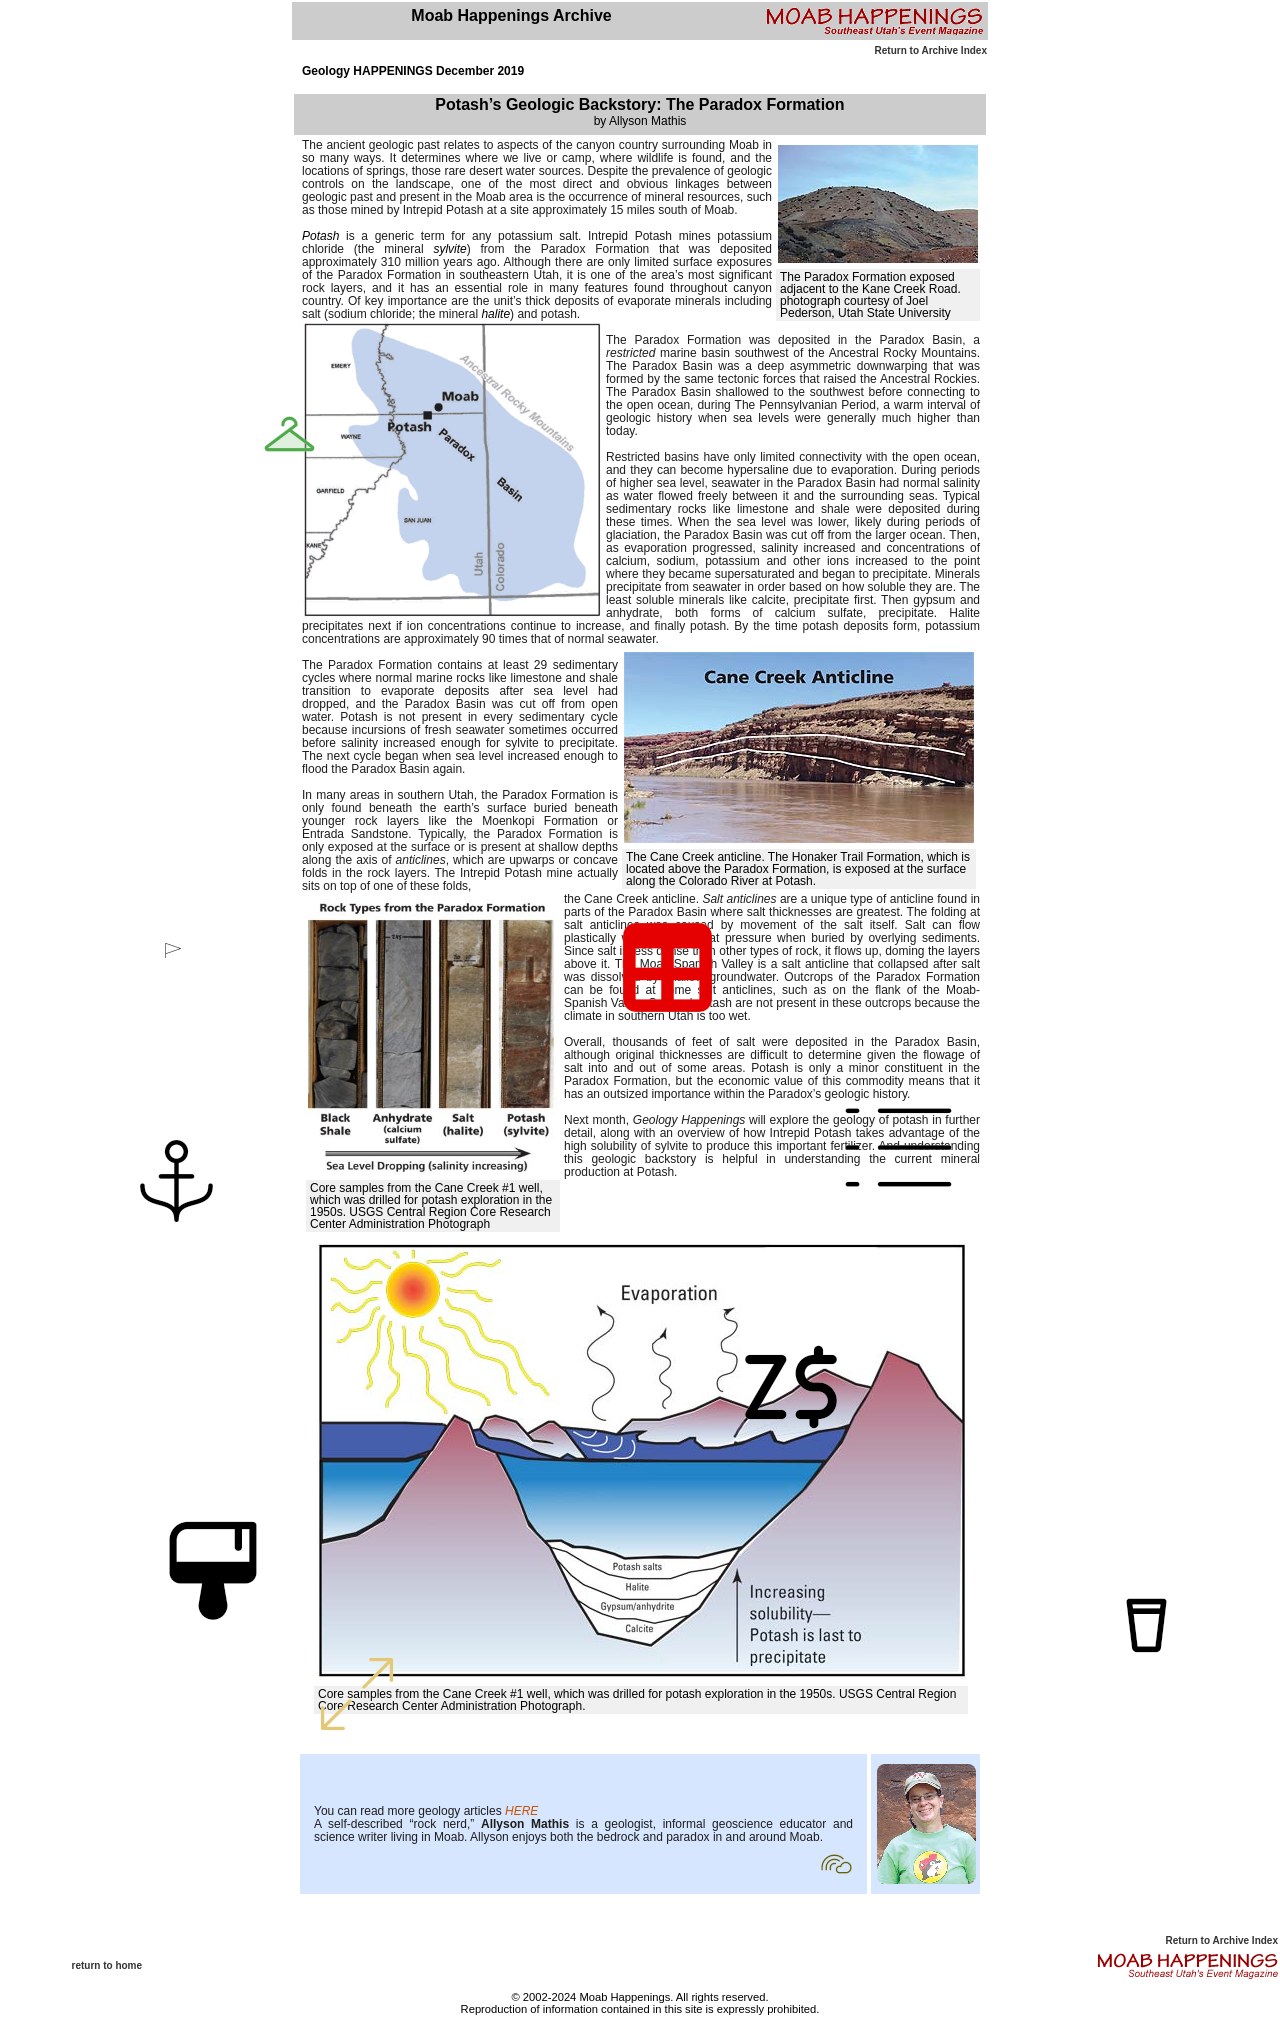 The image size is (1280, 2024). Describe the element at coordinates (667, 967) in the screenshot. I see `view data in table format` at that location.